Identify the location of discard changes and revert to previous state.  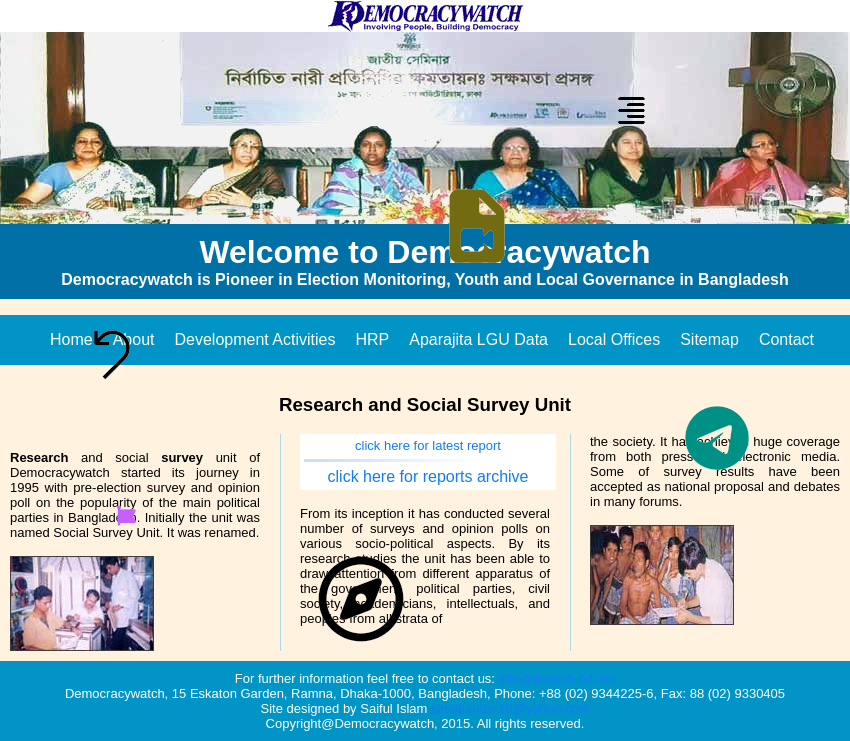
(111, 353).